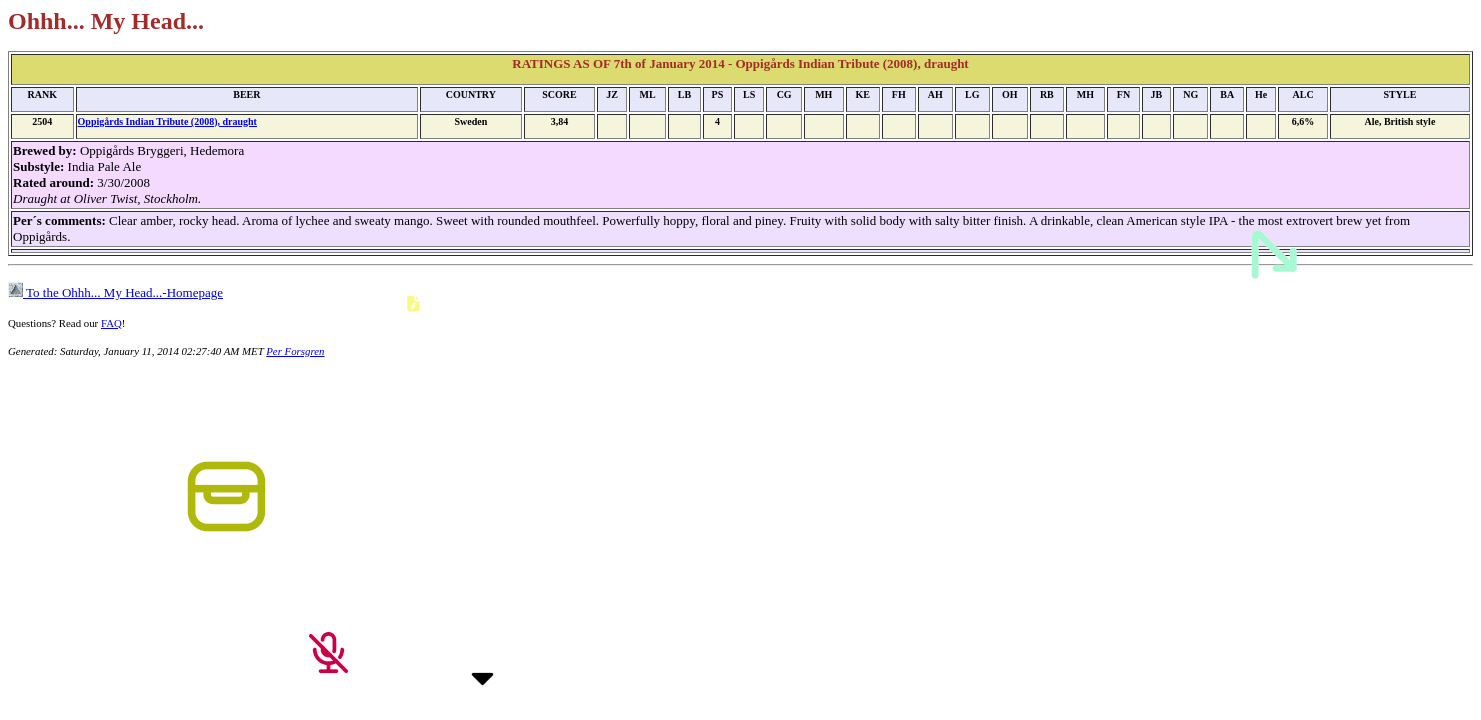  Describe the element at coordinates (482, 677) in the screenshot. I see `expand a dropdown menu` at that location.